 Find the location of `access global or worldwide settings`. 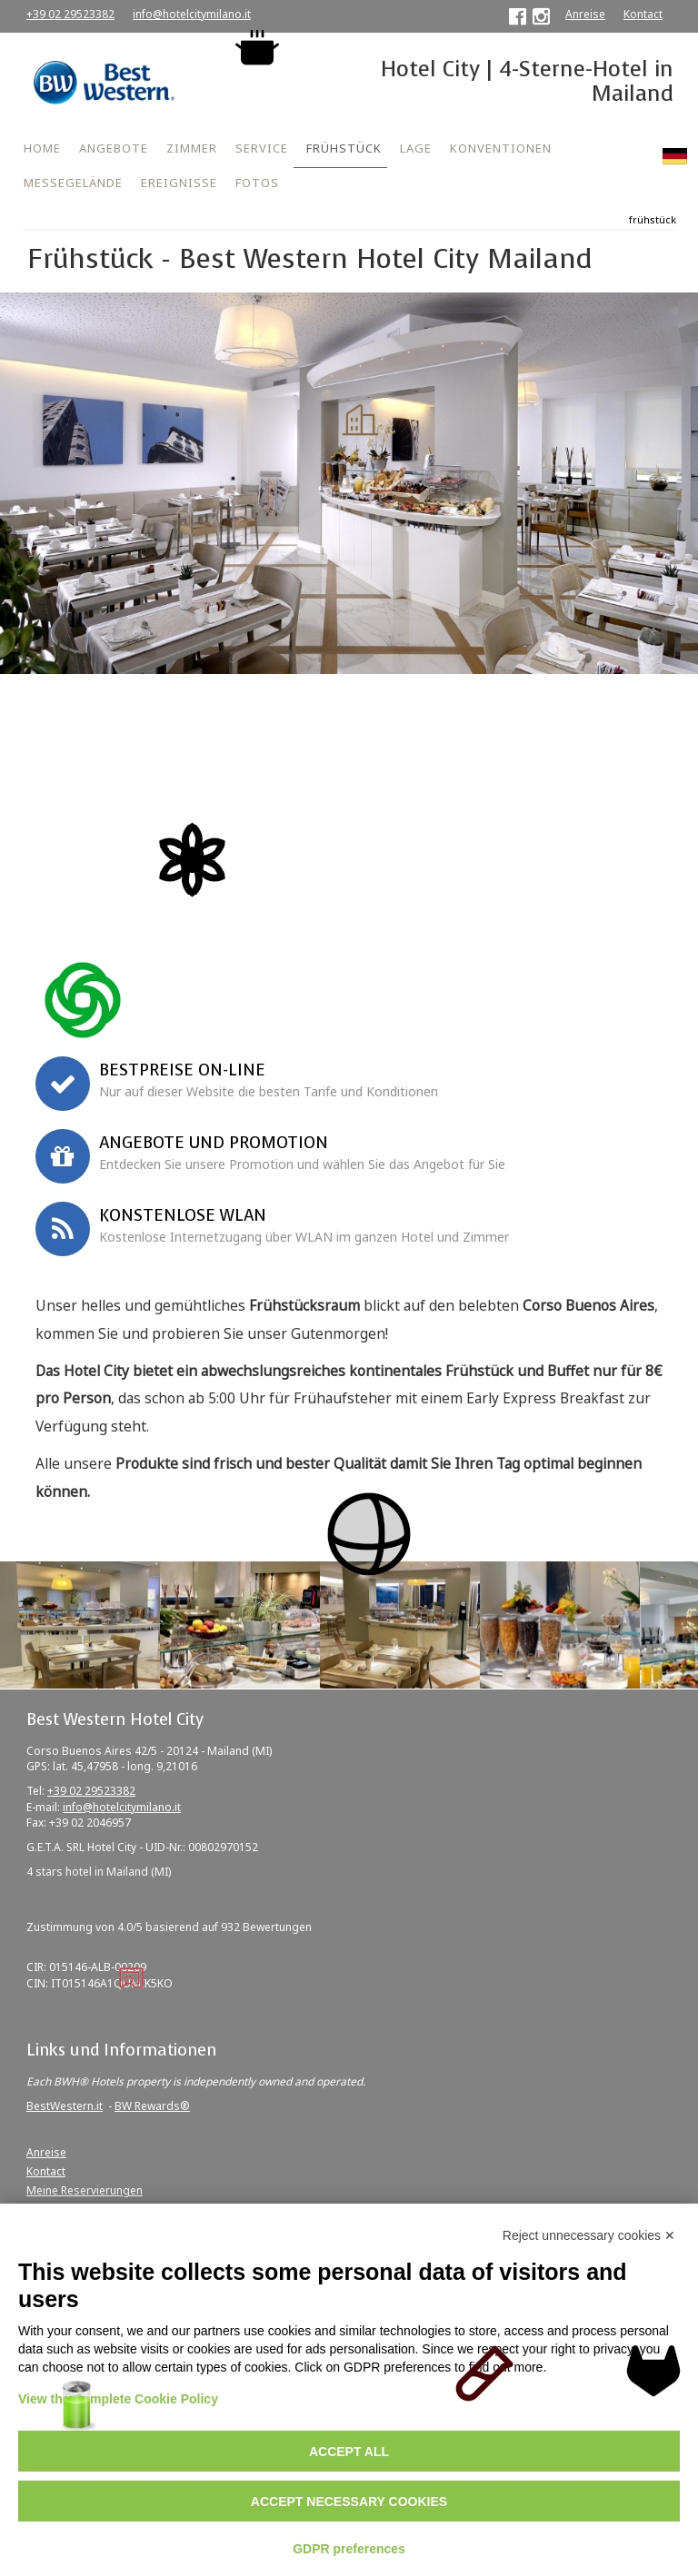

access global or worldwide settings is located at coordinates (369, 1534).